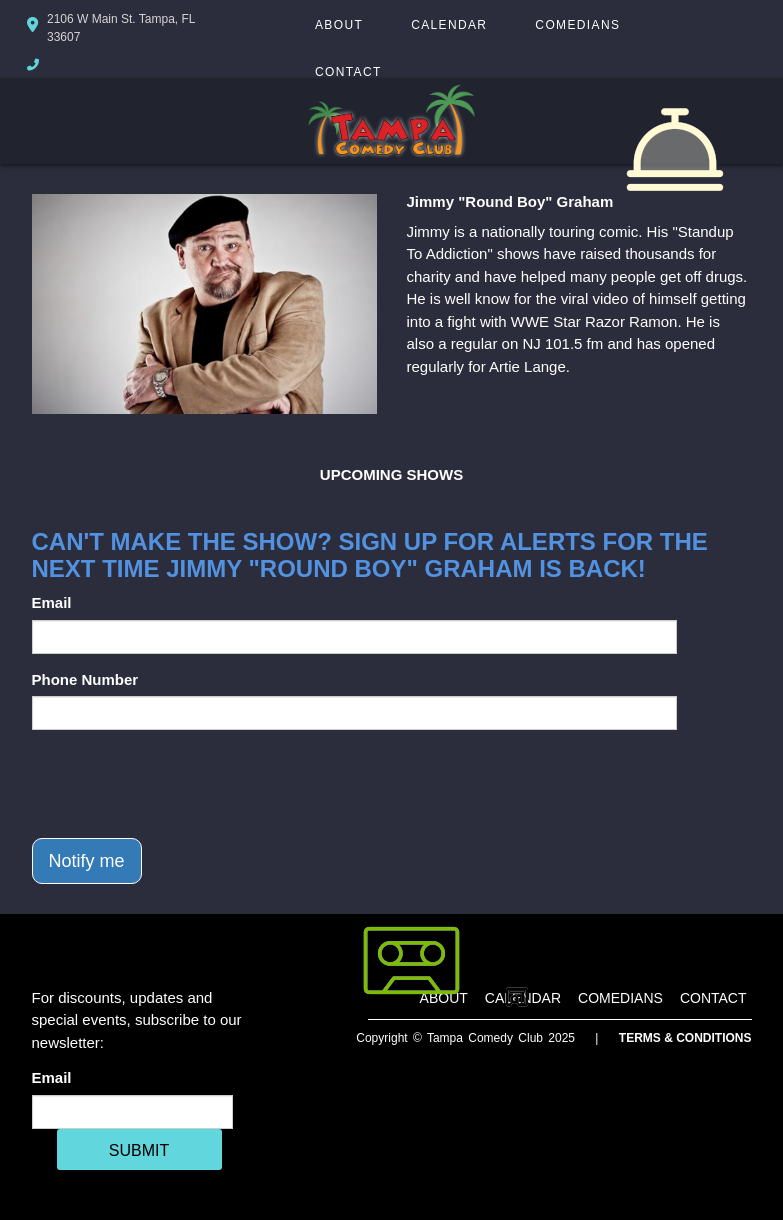 This screenshot has height=1220, width=783. What do you see at coordinates (411, 960) in the screenshot?
I see `access audio recordings or voice memos` at bounding box center [411, 960].